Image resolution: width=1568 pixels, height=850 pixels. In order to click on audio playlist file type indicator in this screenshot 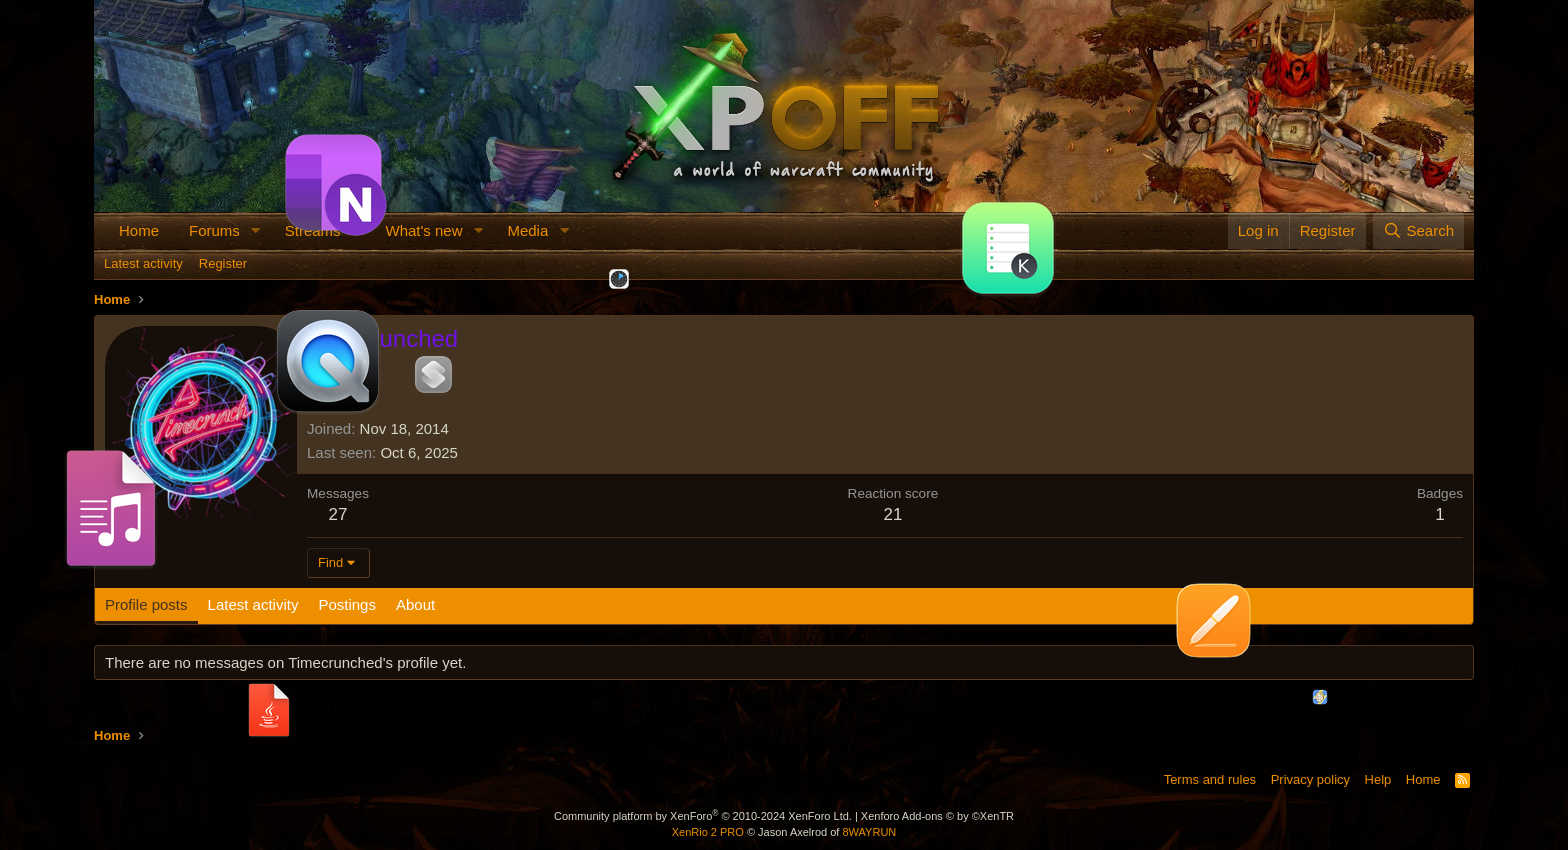, I will do `click(111, 508)`.